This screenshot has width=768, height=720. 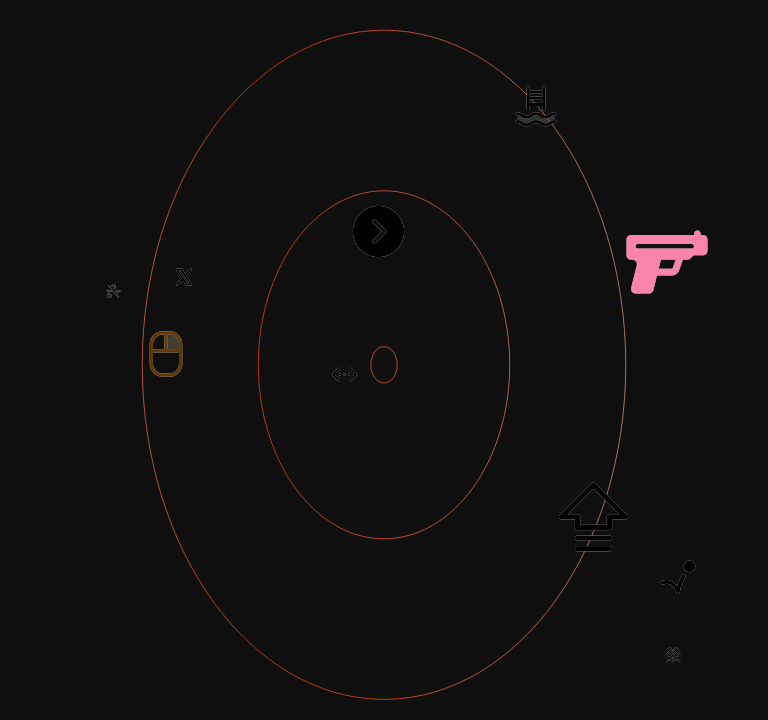 What do you see at coordinates (378, 231) in the screenshot?
I see `go to the next item or page` at bounding box center [378, 231].